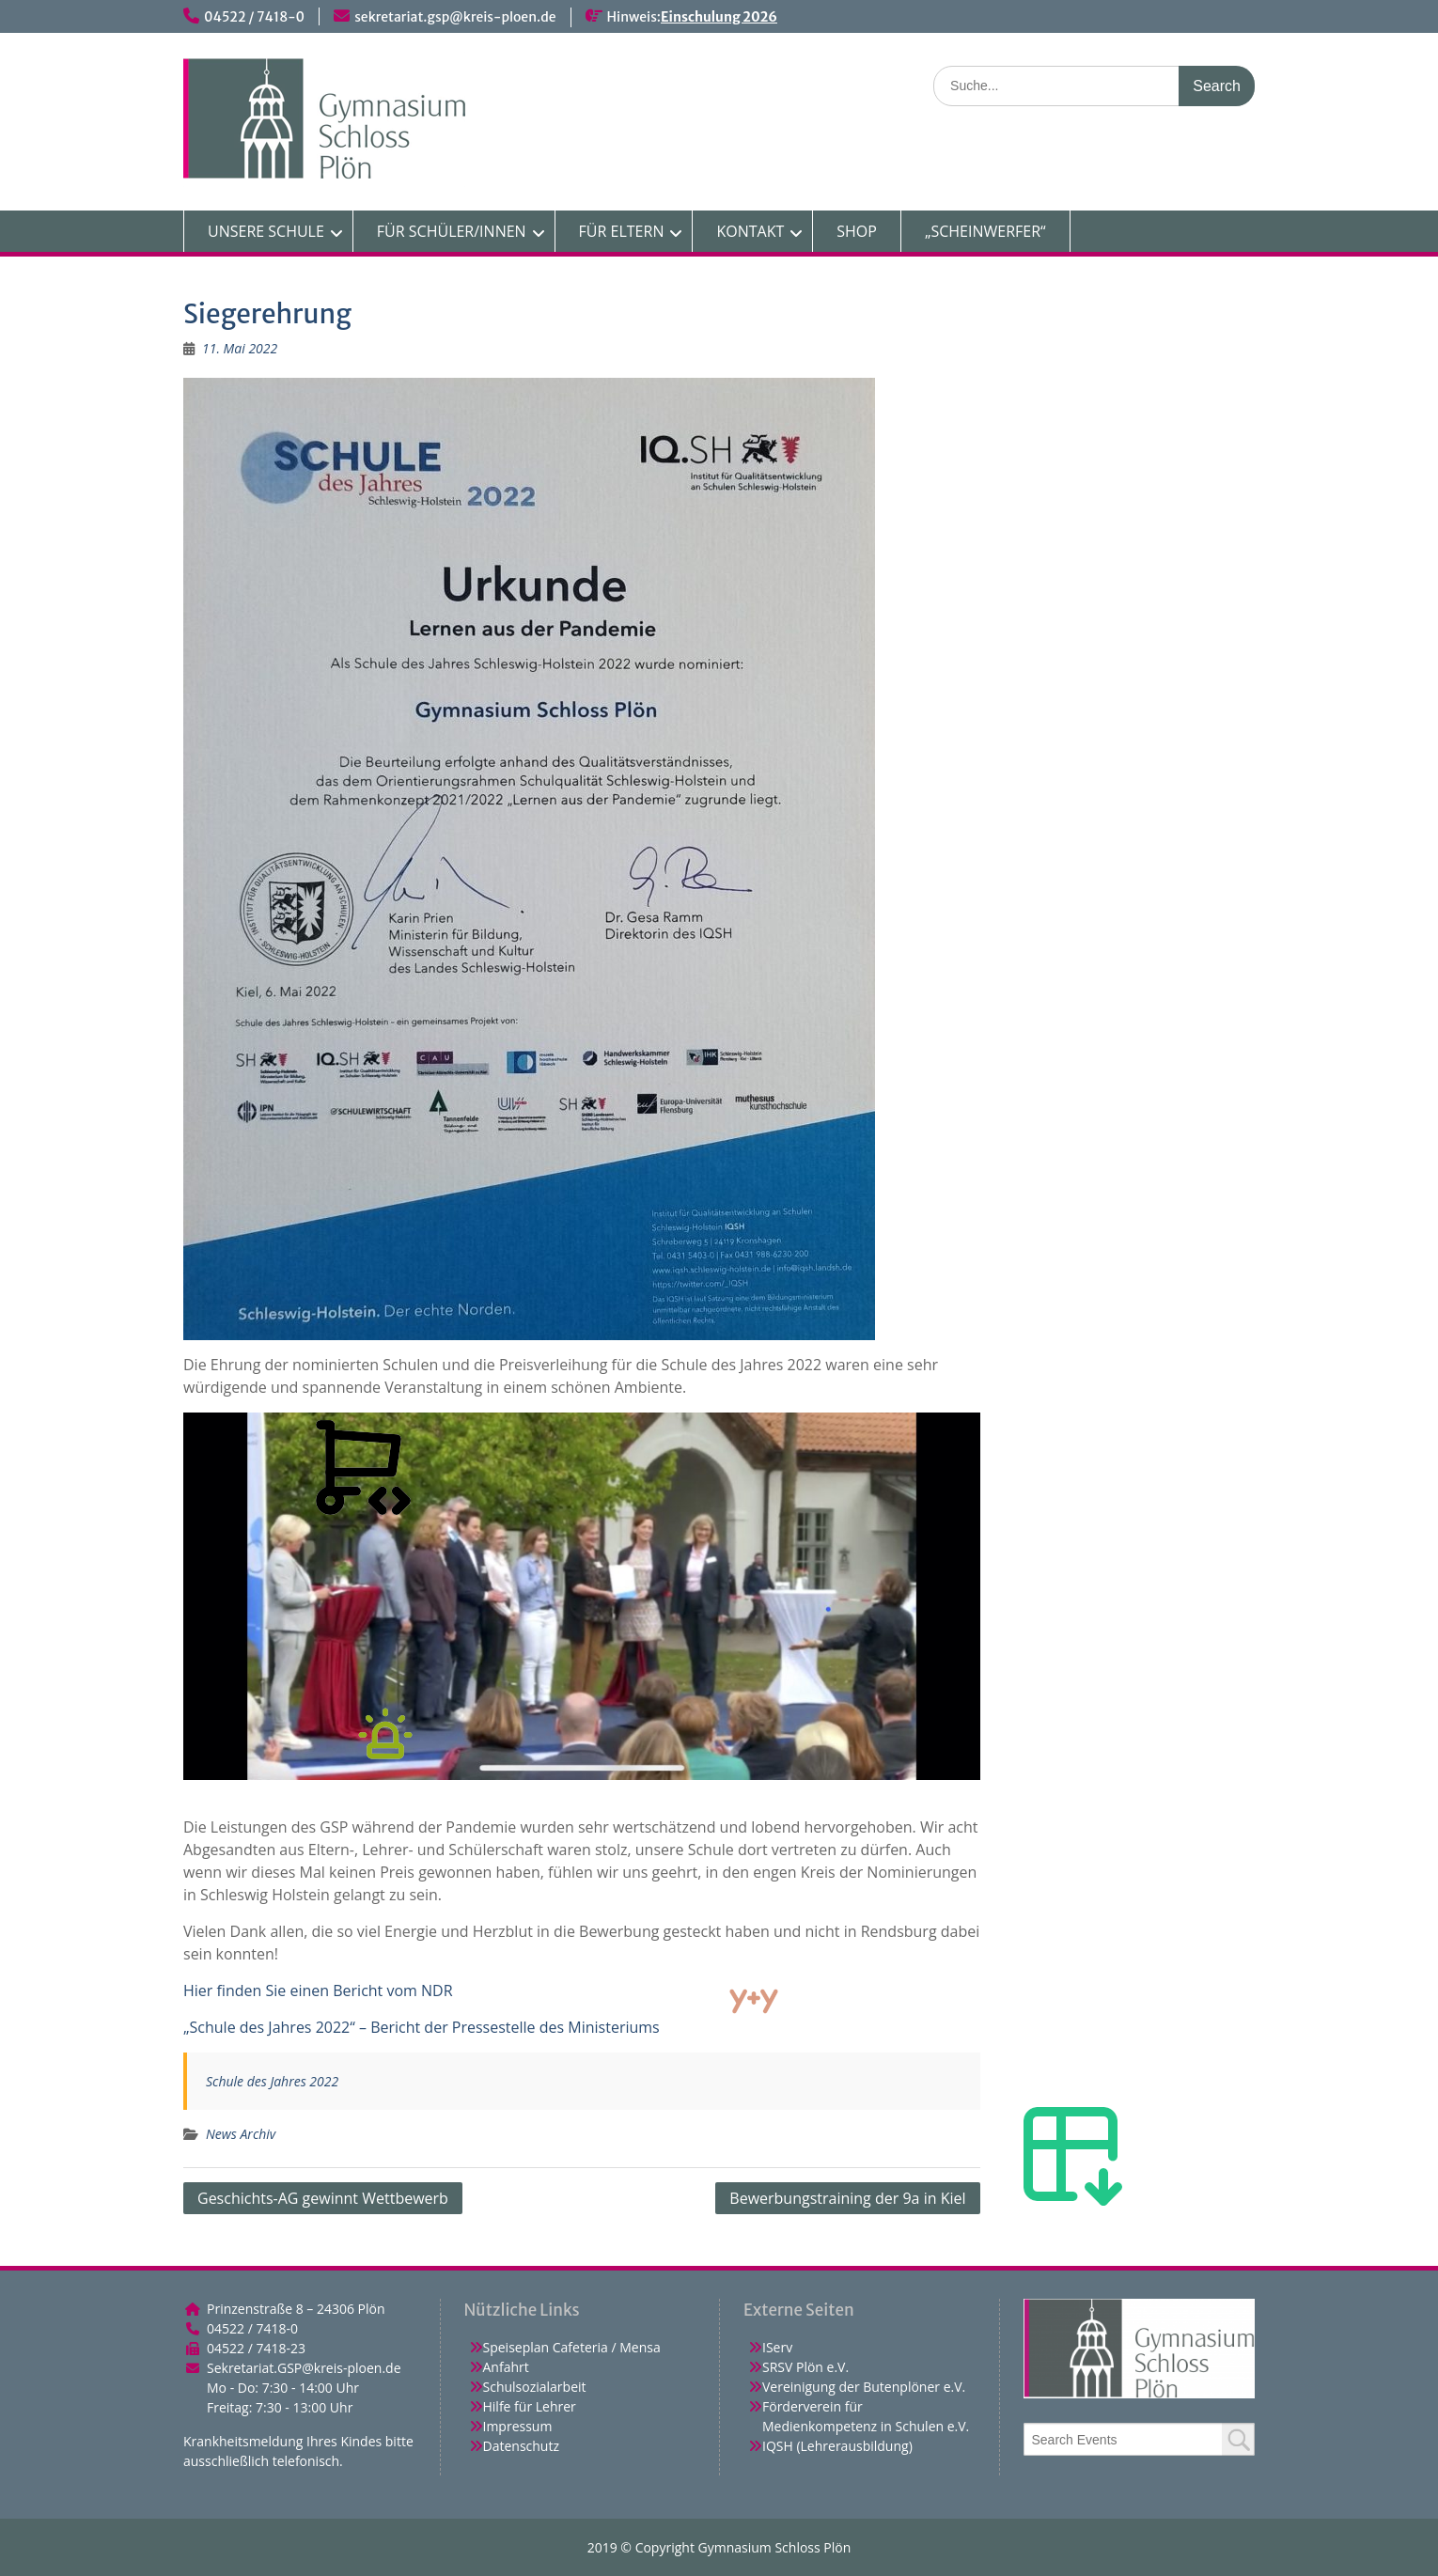 The width and height of the screenshot is (1438, 2576). What do you see at coordinates (1071, 2154) in the screenshot?
I see `download table data` at bounding box center [1071, 2154].